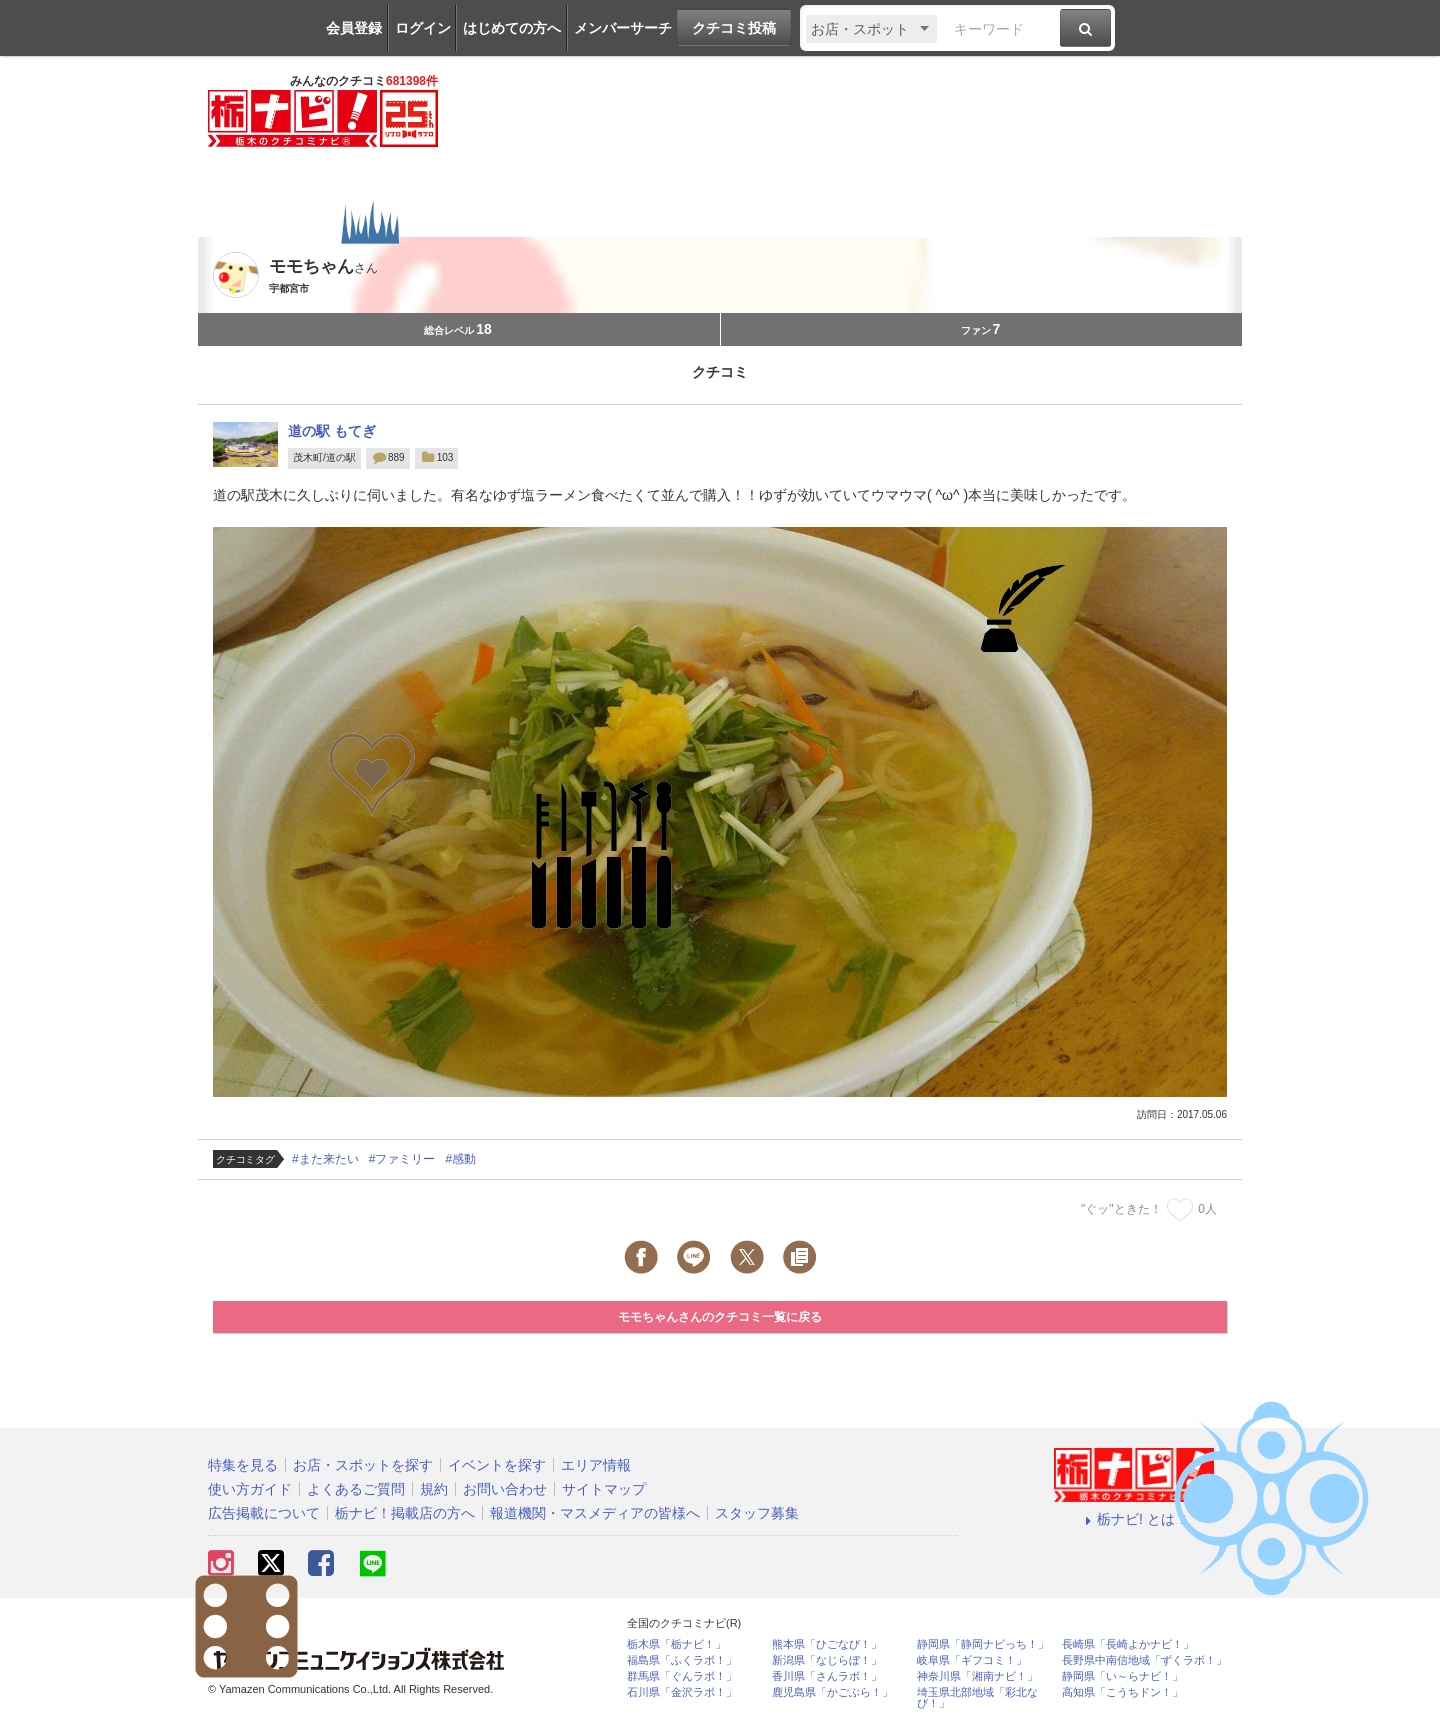  Describe the element at coordinates (246, 1626) in the screenshot. I see `roll the dice in a game` at that location.